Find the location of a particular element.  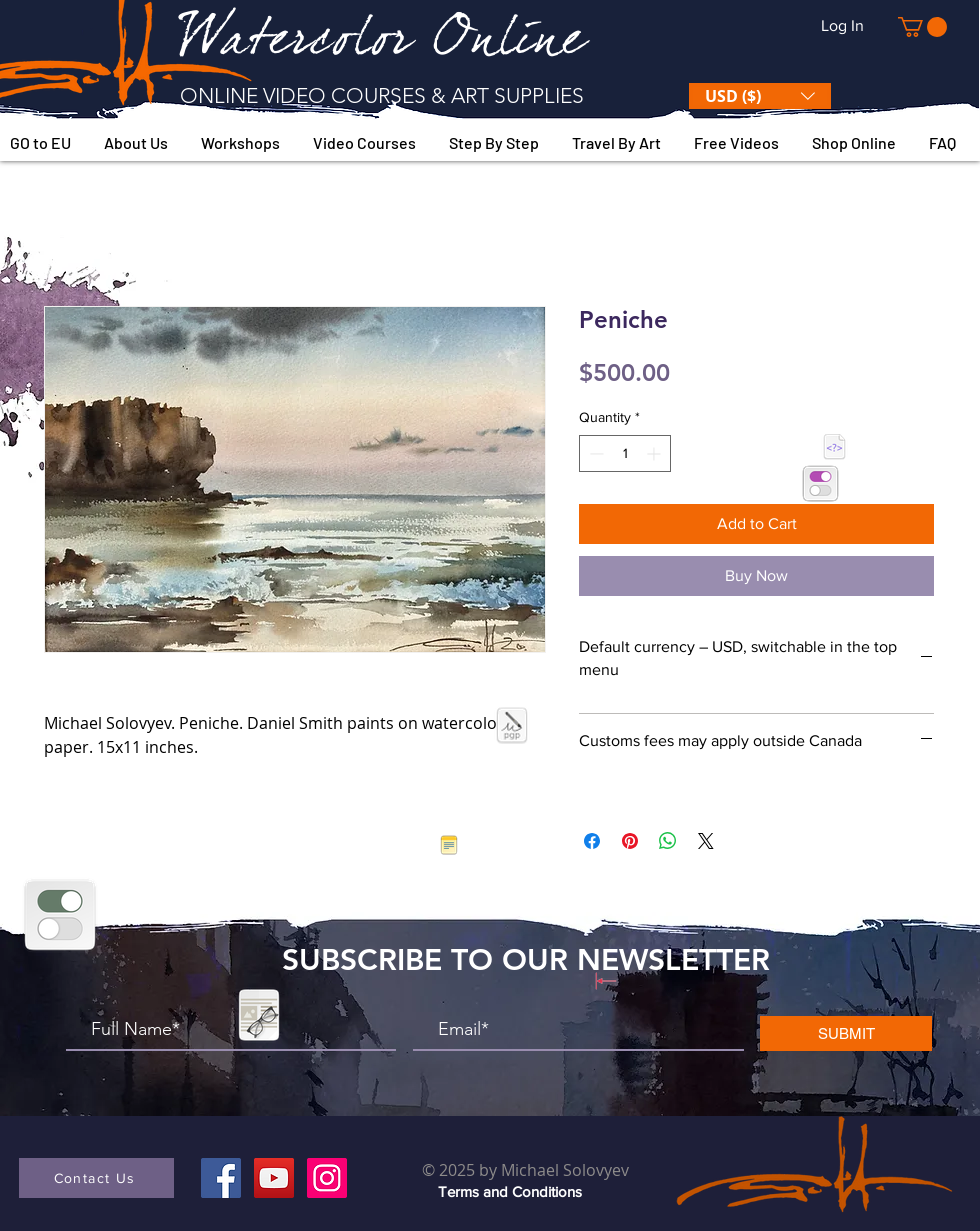

go to the first item in a list or sequence is located at coordinates (606, 981).